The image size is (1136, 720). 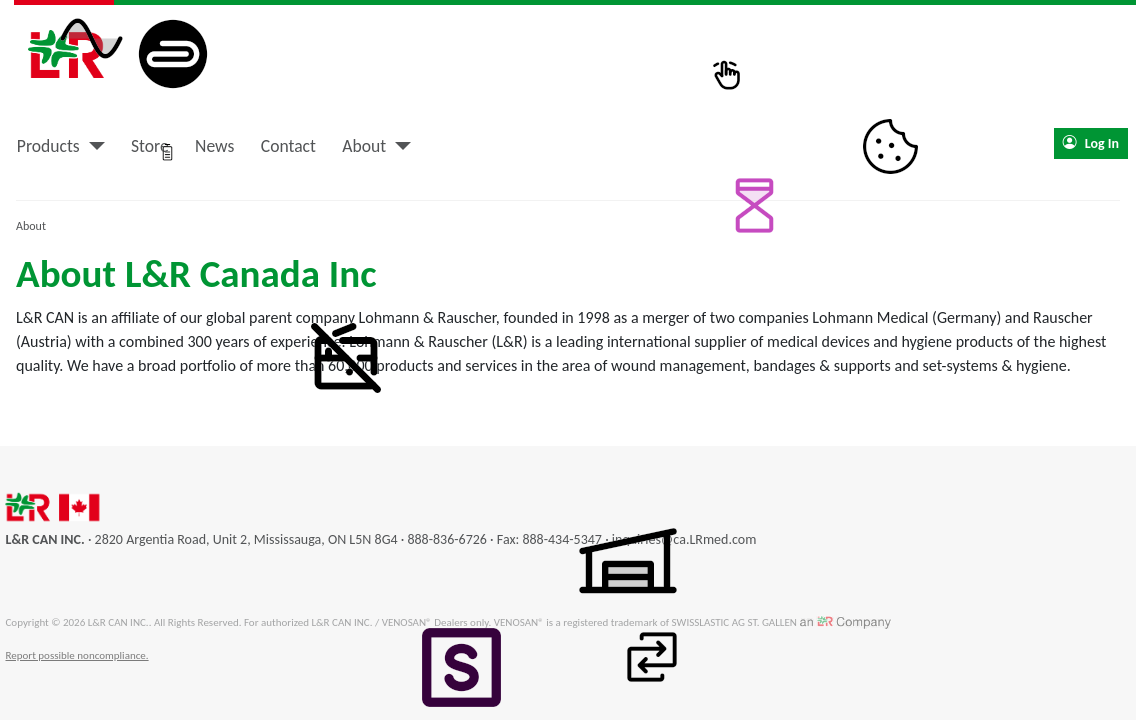 What do you see at coordinates (461, 667) in the screenshot?
I see `access Stripe payment settings` at bounding box center [461, 667].